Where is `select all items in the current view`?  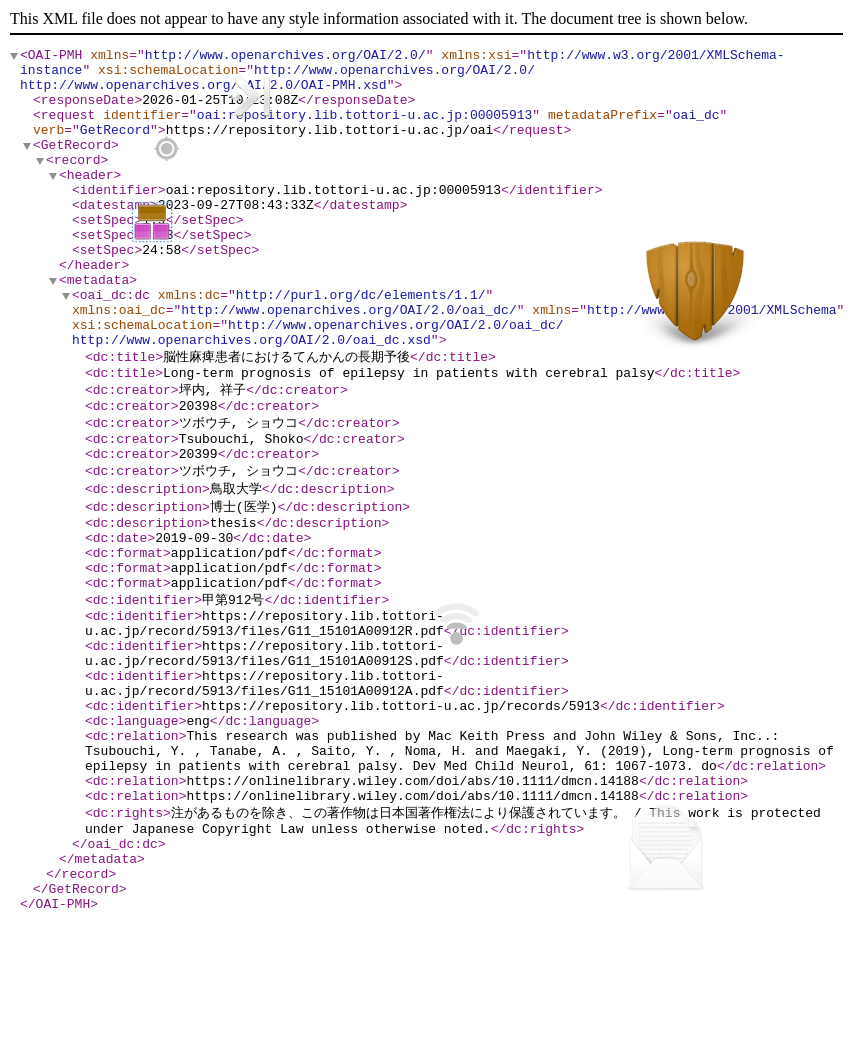 select all items in the current view is located at coordinates (152, 222).